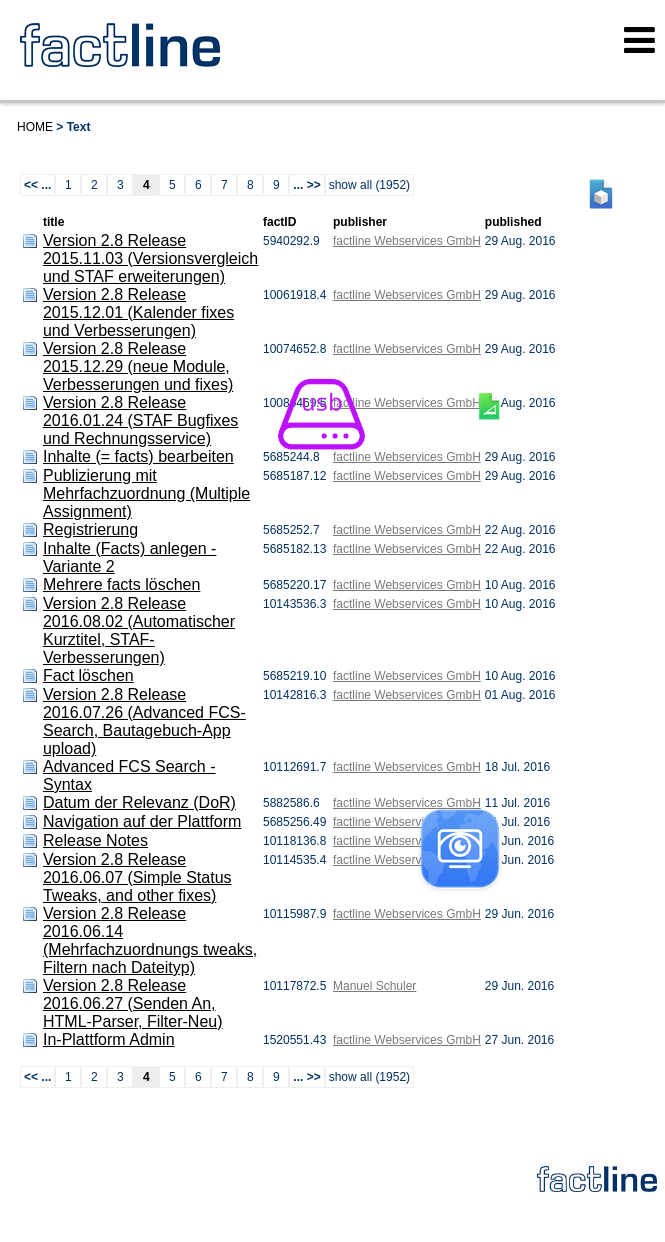 This screenshot has height=1242, width=665. Describe the element at coordinates (521, 406) in the screenshot. I see `open a UI designer or interface builder file` at that location.